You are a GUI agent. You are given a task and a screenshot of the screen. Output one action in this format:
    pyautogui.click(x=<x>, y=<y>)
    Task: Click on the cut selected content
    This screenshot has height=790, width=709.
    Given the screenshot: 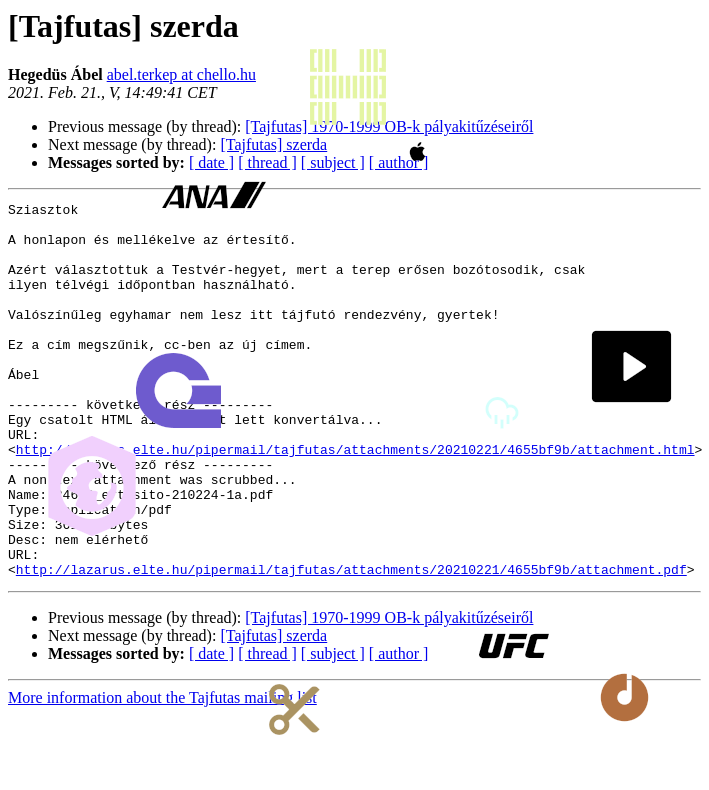 What is the action you would take?
    pyautogui.click(x=294, y=709)
    